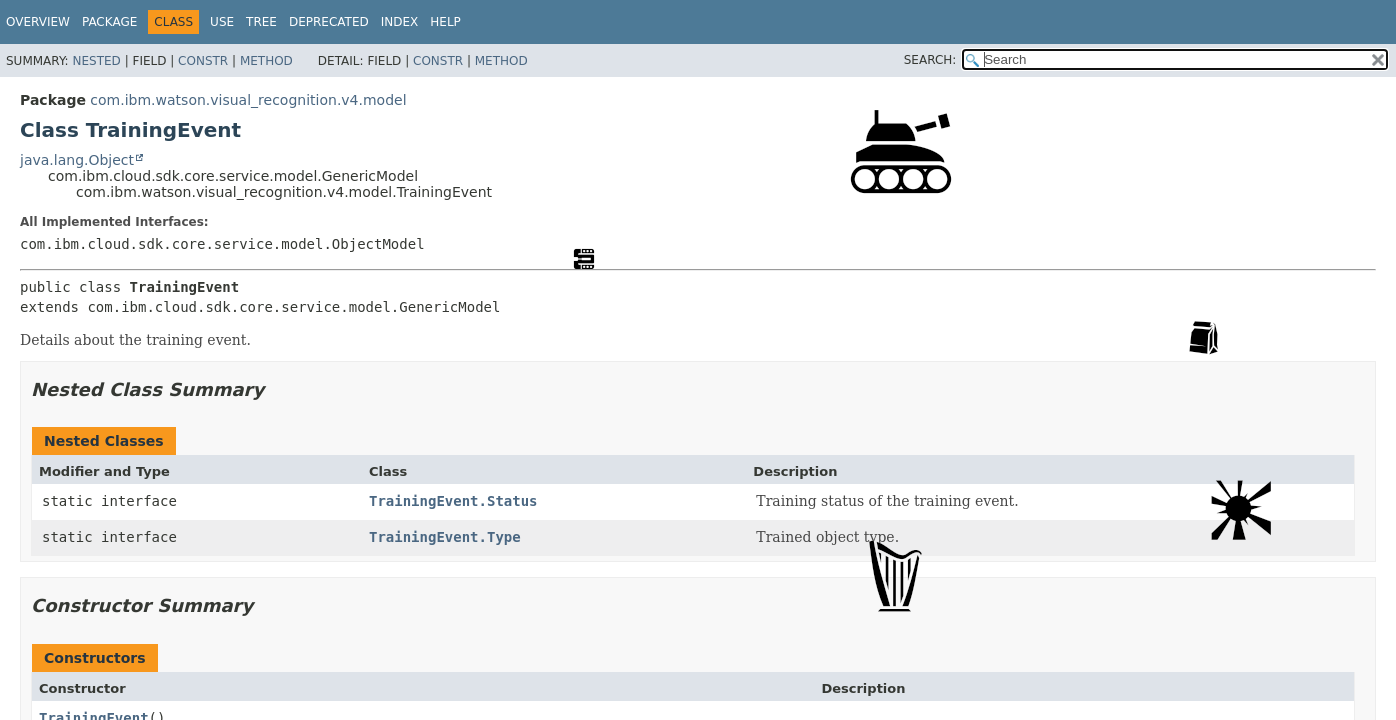  What do you see at coordinates (1204, 334) in the screenshot?
I see `view your takeout or delivery order` at bounding box center [1204, 334].